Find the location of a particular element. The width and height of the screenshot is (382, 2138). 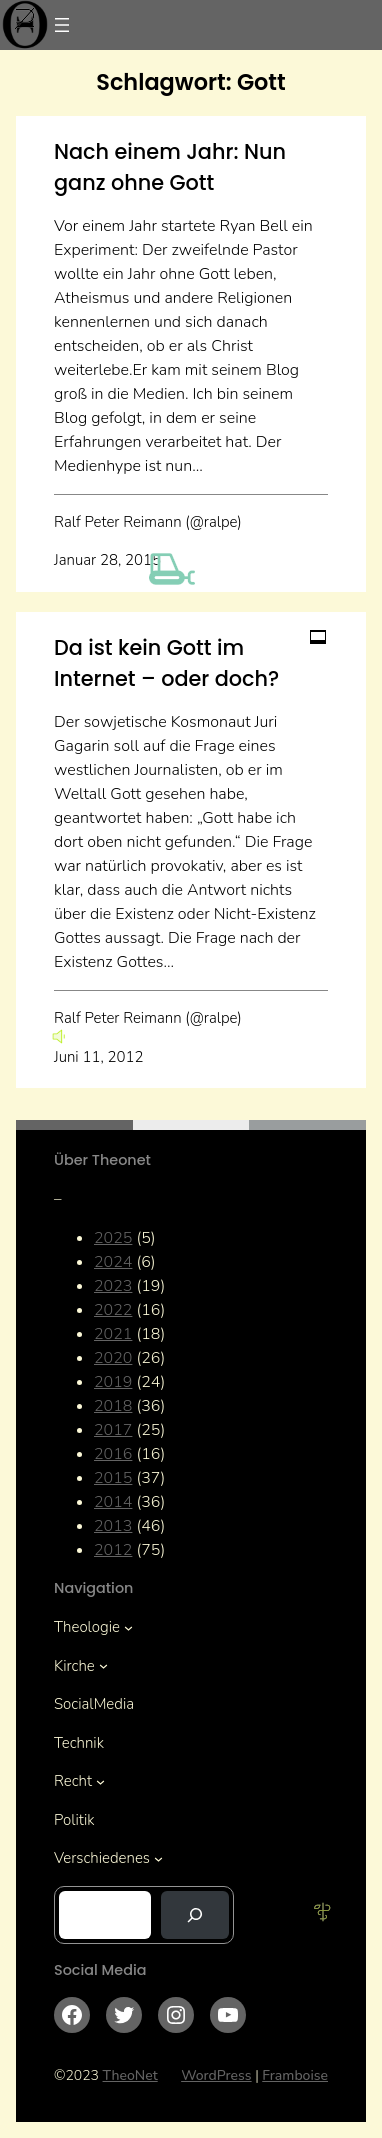

audio playing at low volume is located at coordinates (59, 1036).